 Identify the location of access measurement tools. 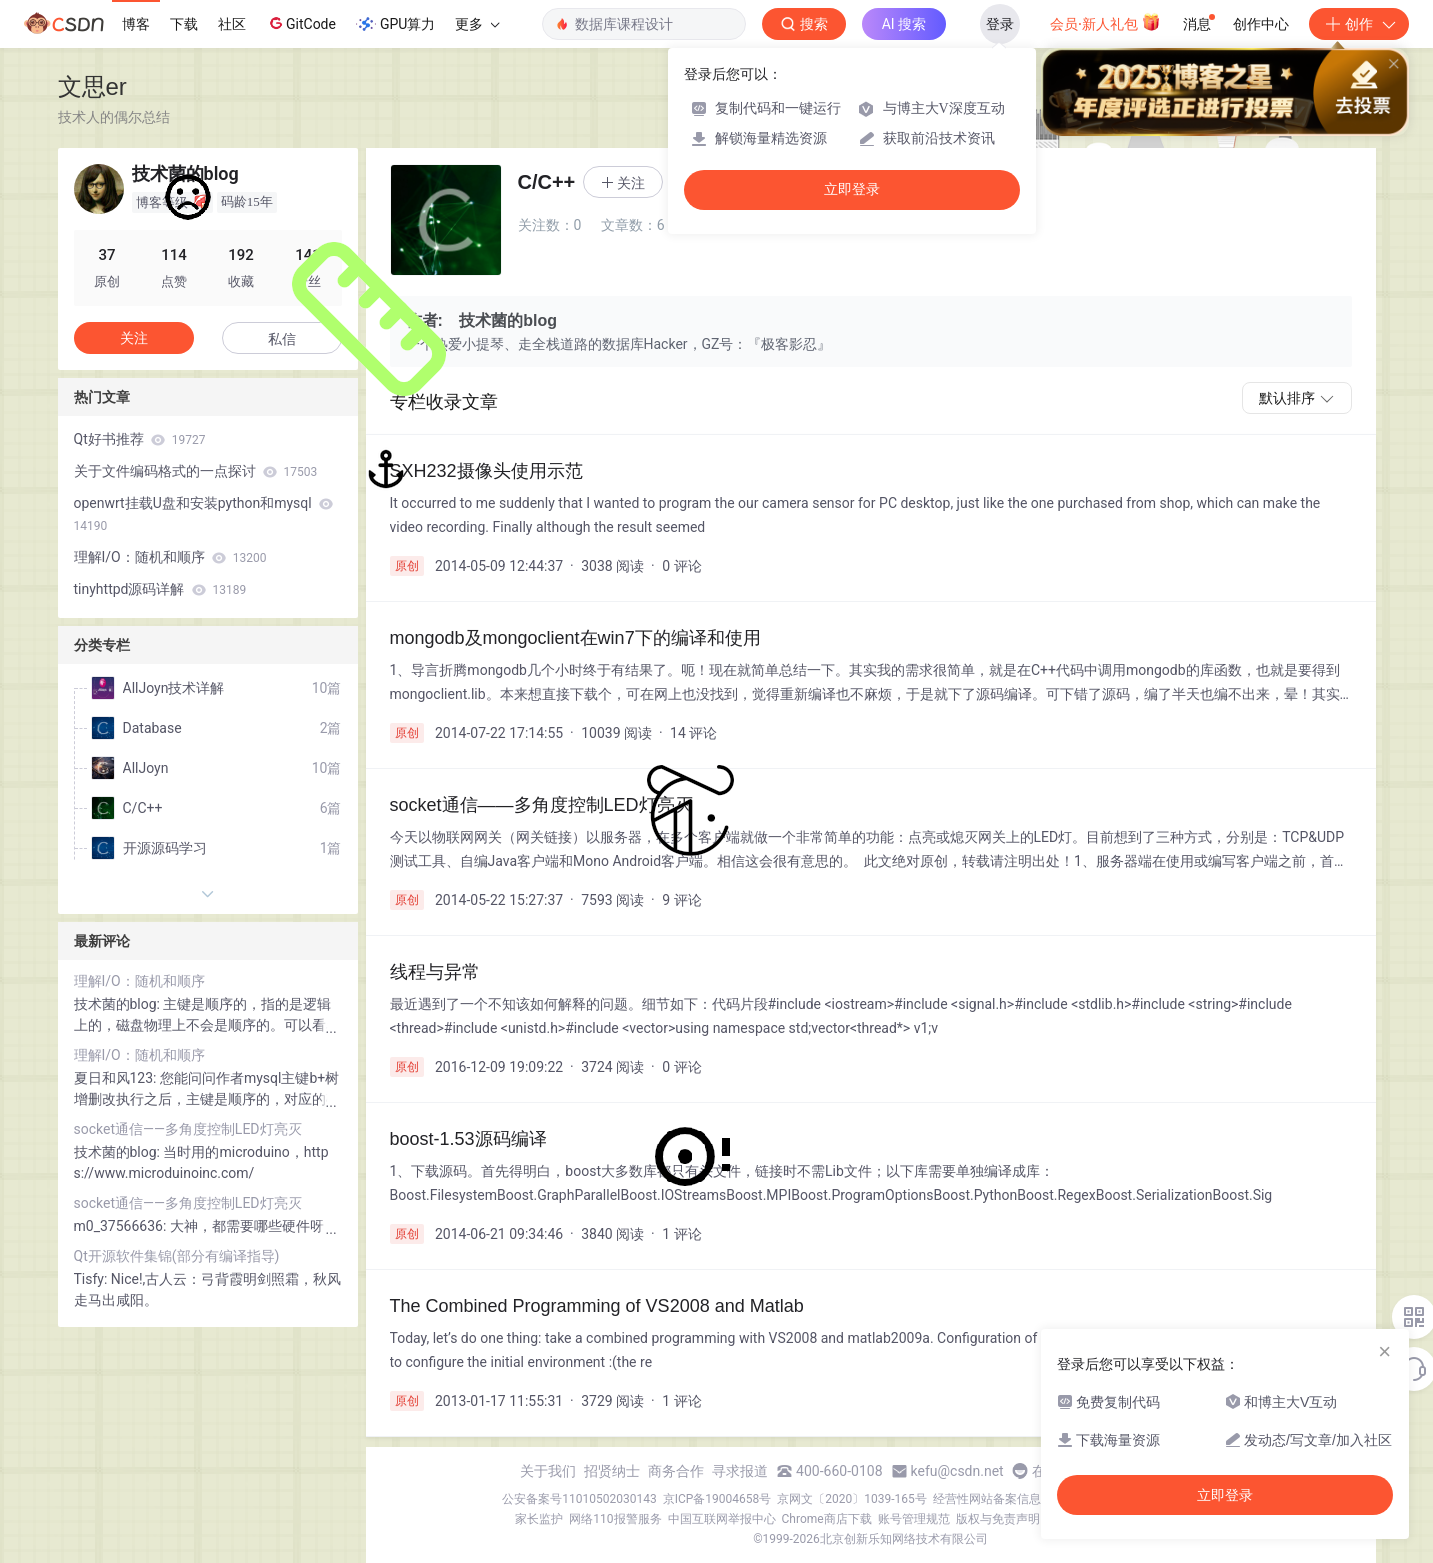
(369, 319).